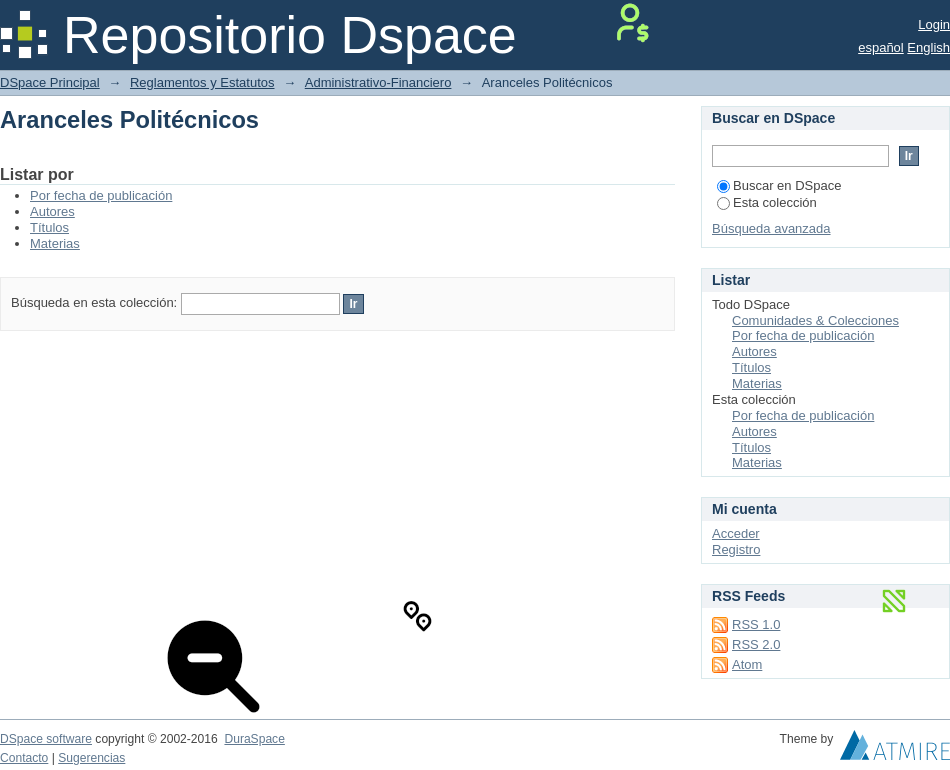 Image resolution: width=950 pixels, height=770 pixels. What do you see at coordinates (630, 22) in the screenshot?
I see `view user payment or billing information` at bounding box center [630, 22].